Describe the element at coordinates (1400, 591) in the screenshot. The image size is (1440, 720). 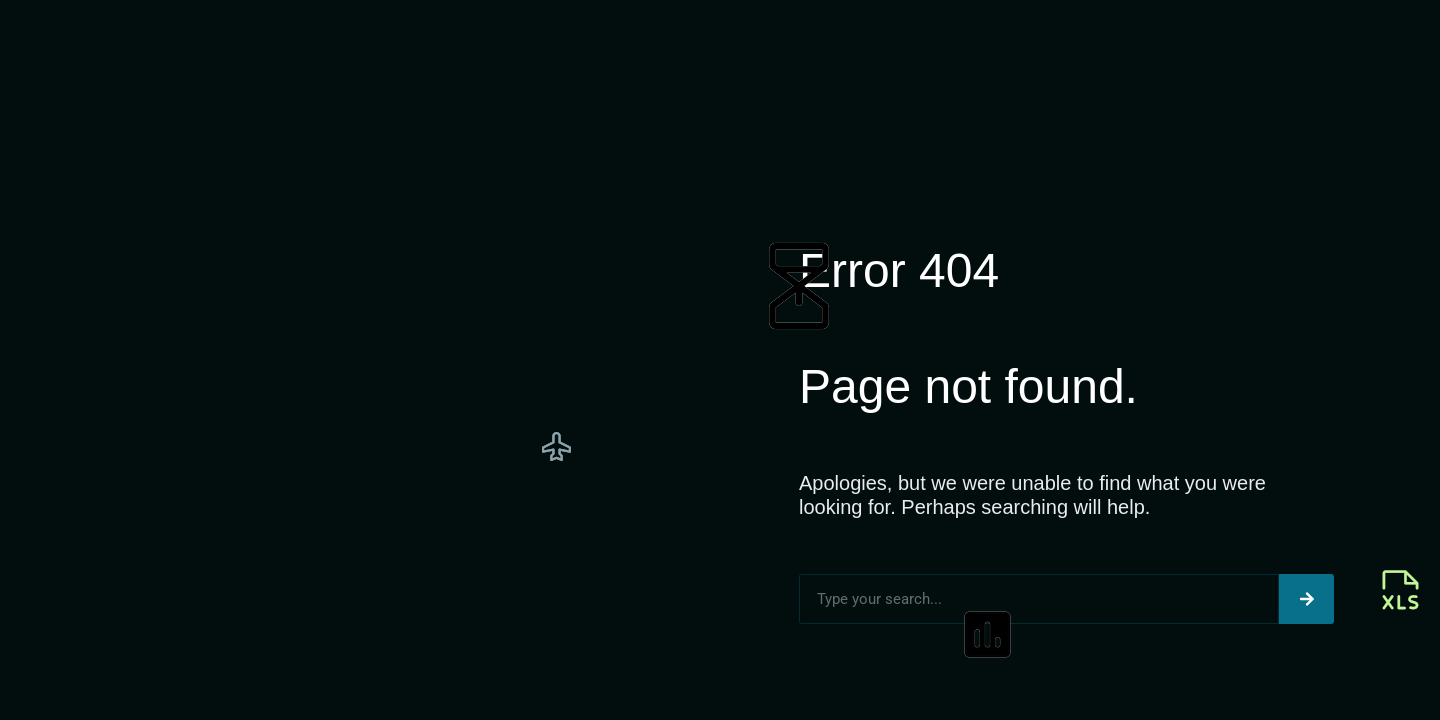
I see `open an excel spreadsheet file` at that location.